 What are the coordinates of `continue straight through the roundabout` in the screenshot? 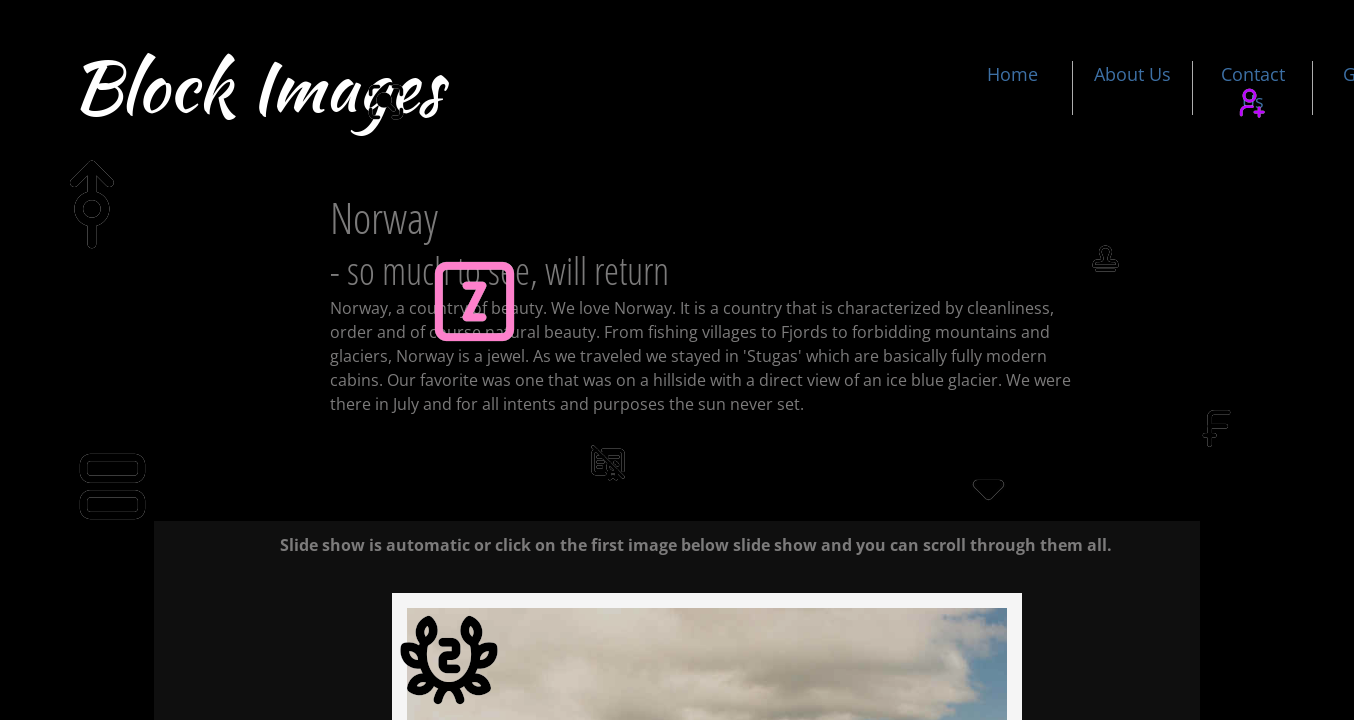 It's located at (87, 204).